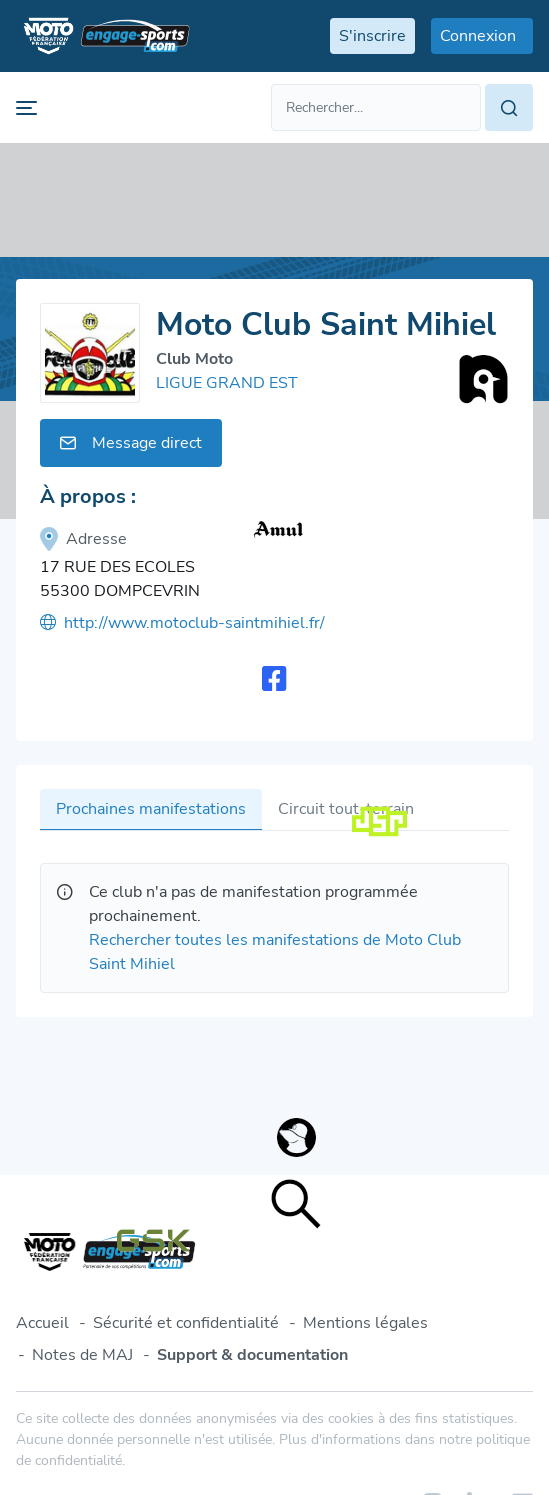  Describe the element at coordinates (379, 821) in the screenshot. I see `jsr (javascript registry) logo` at that location.